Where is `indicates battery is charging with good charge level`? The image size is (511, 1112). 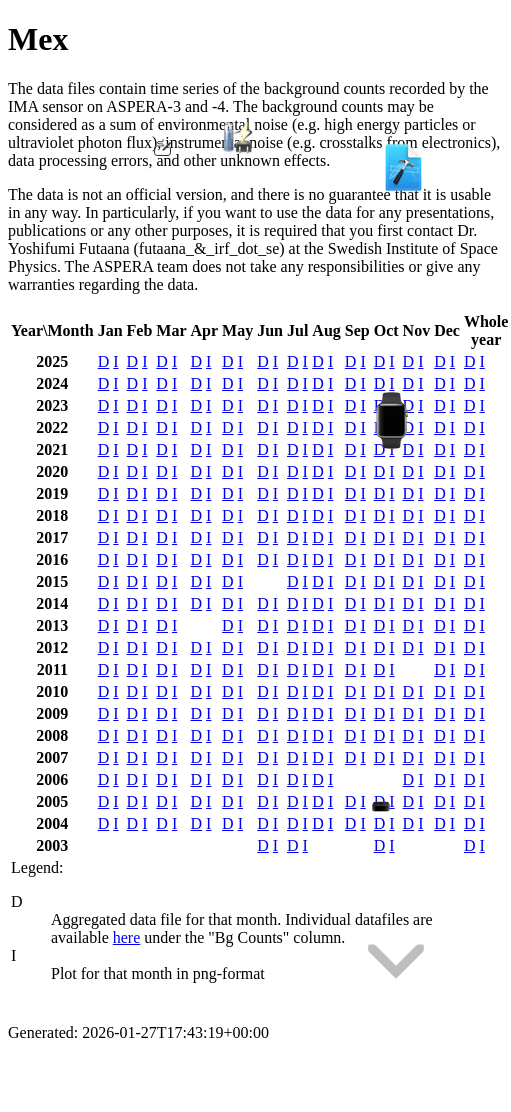 indicates battery is charging with good charge level is located at coordinates (236, 137).